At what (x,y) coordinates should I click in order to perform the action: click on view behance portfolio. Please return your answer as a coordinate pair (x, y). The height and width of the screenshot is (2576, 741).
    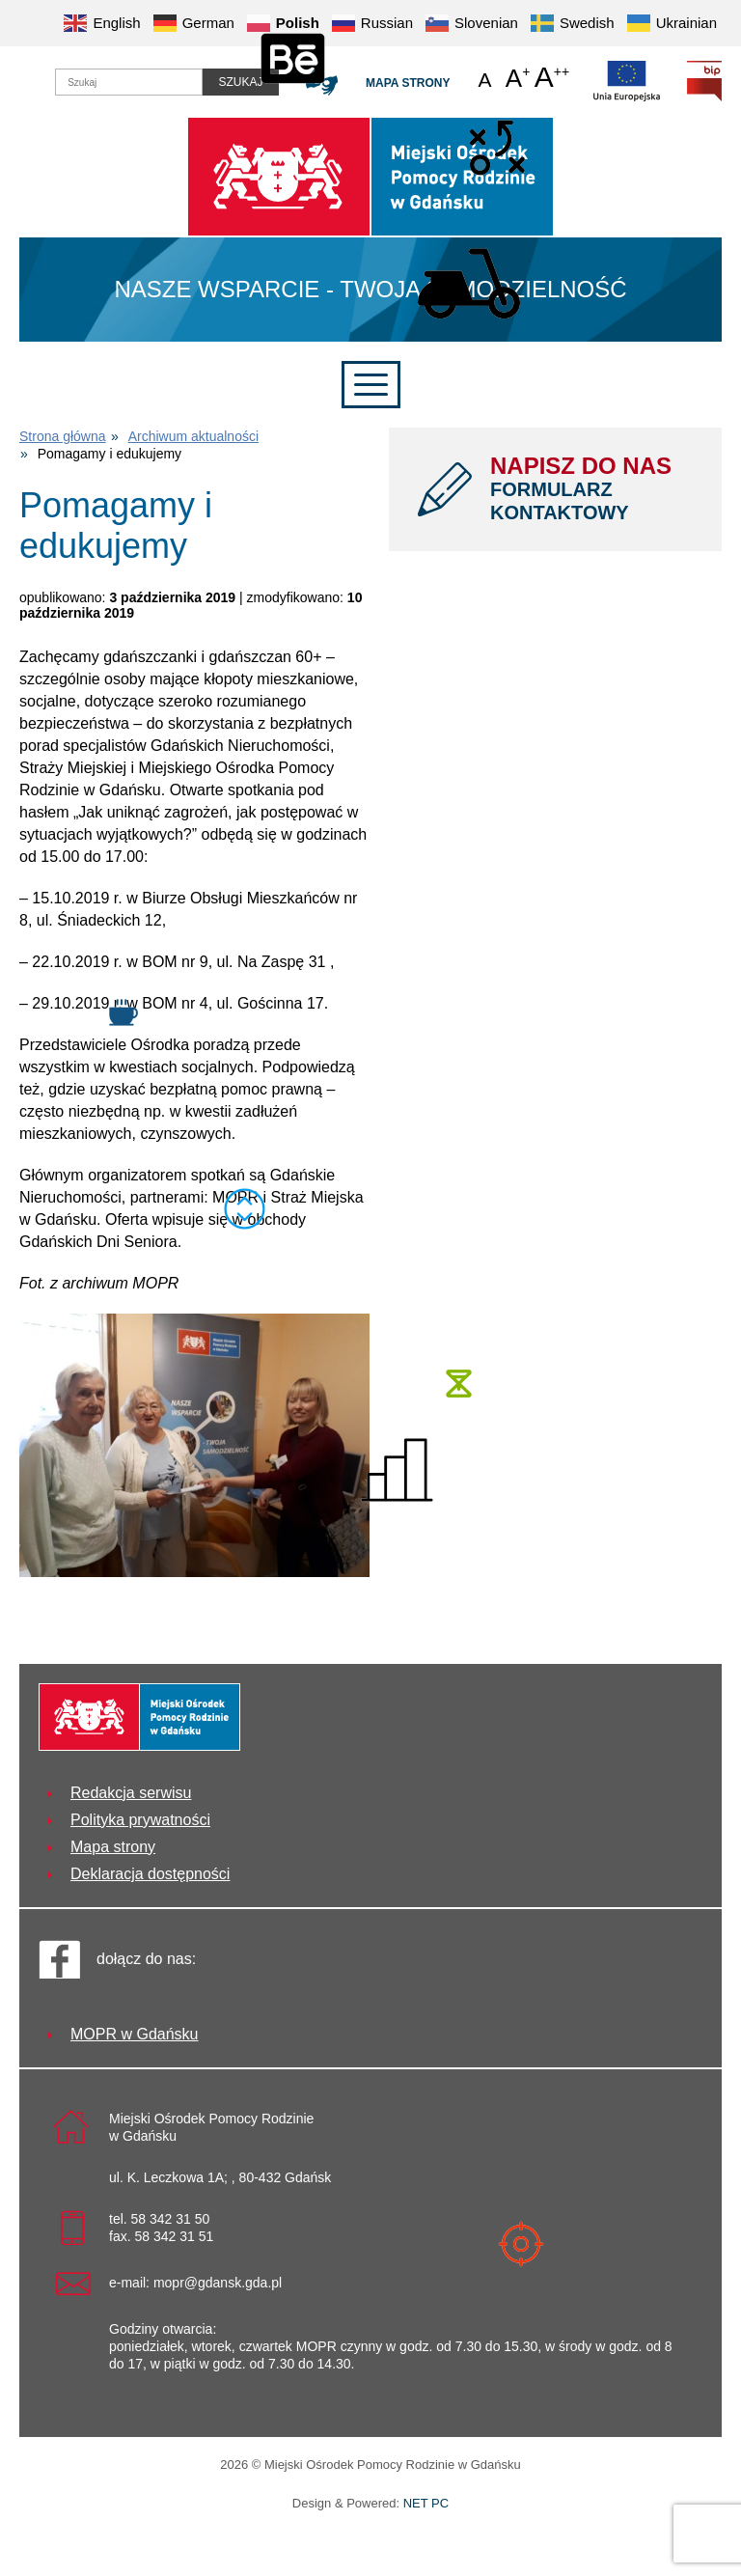
    Looking at the image, I should click on (292, 58).